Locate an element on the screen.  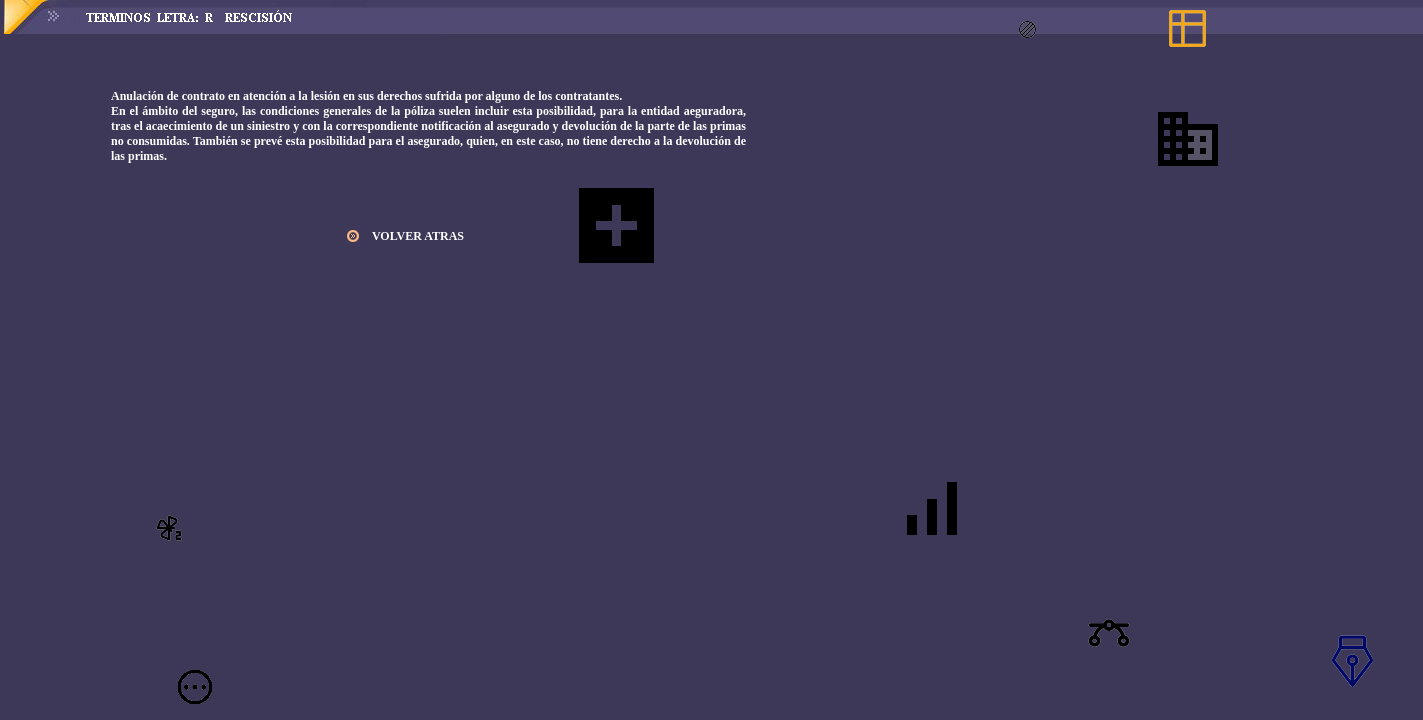
indicates cellular network signal strength is located at coordinates (930, 508).